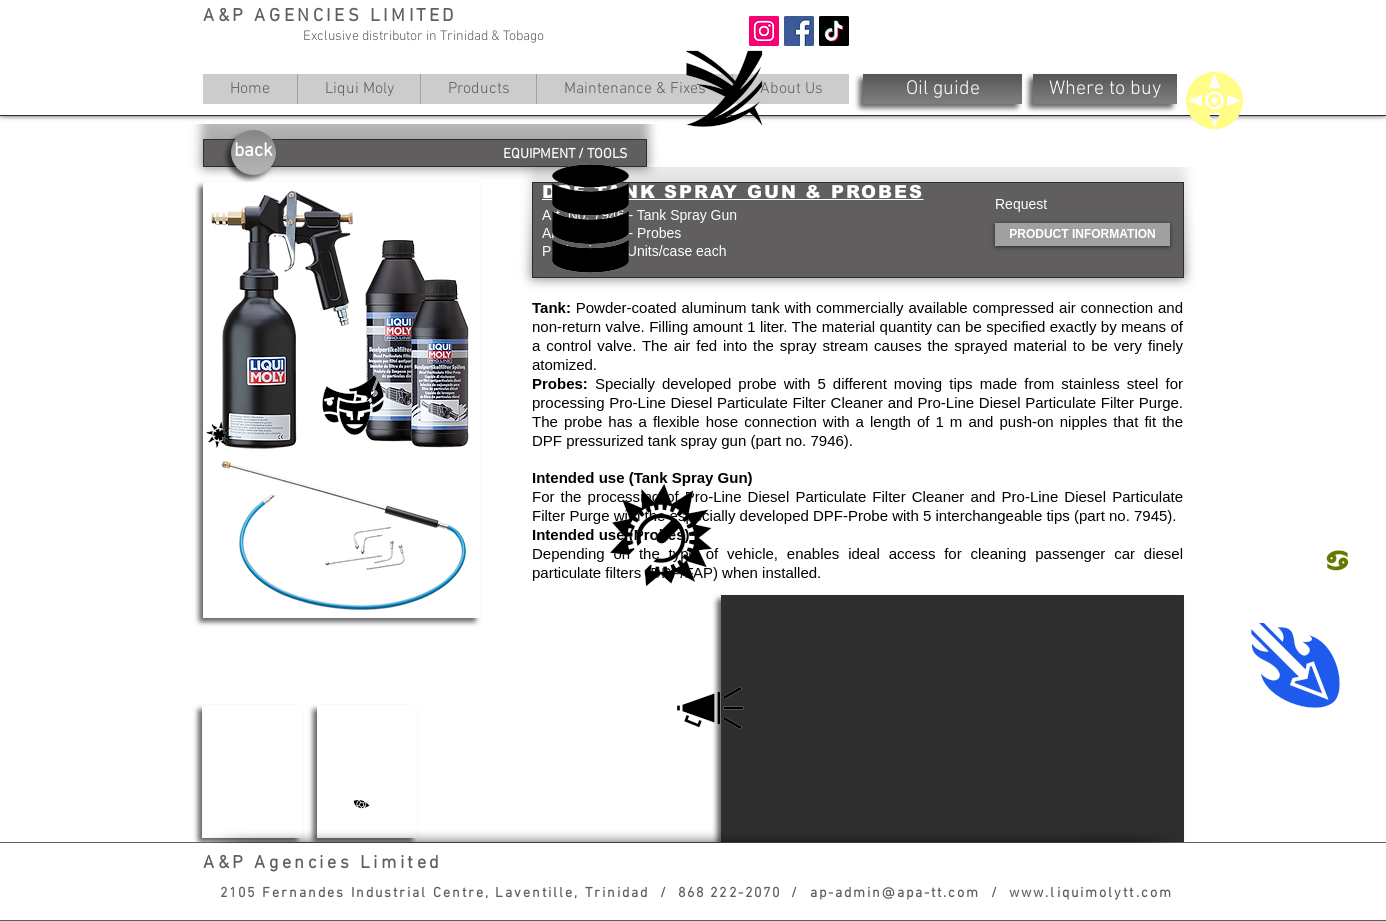 Image resolution: width=1386 pixels, height=921 pixels. What do you see at coordinates (1214, 100) in the screenshot?
I see `navigate or pan in multiple directions` at bounding box center [1214, 100].